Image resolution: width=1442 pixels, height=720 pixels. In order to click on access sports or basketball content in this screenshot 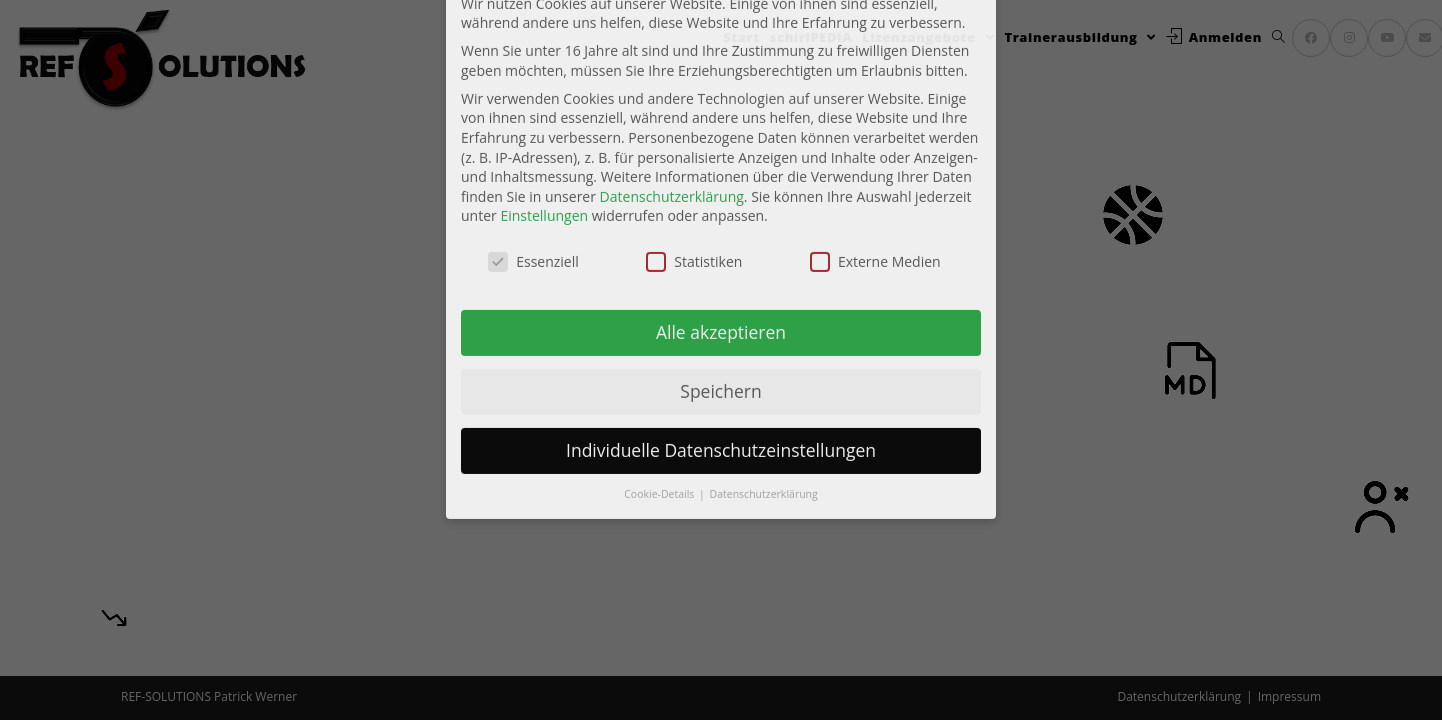, I will do `click(1133, 215)`.